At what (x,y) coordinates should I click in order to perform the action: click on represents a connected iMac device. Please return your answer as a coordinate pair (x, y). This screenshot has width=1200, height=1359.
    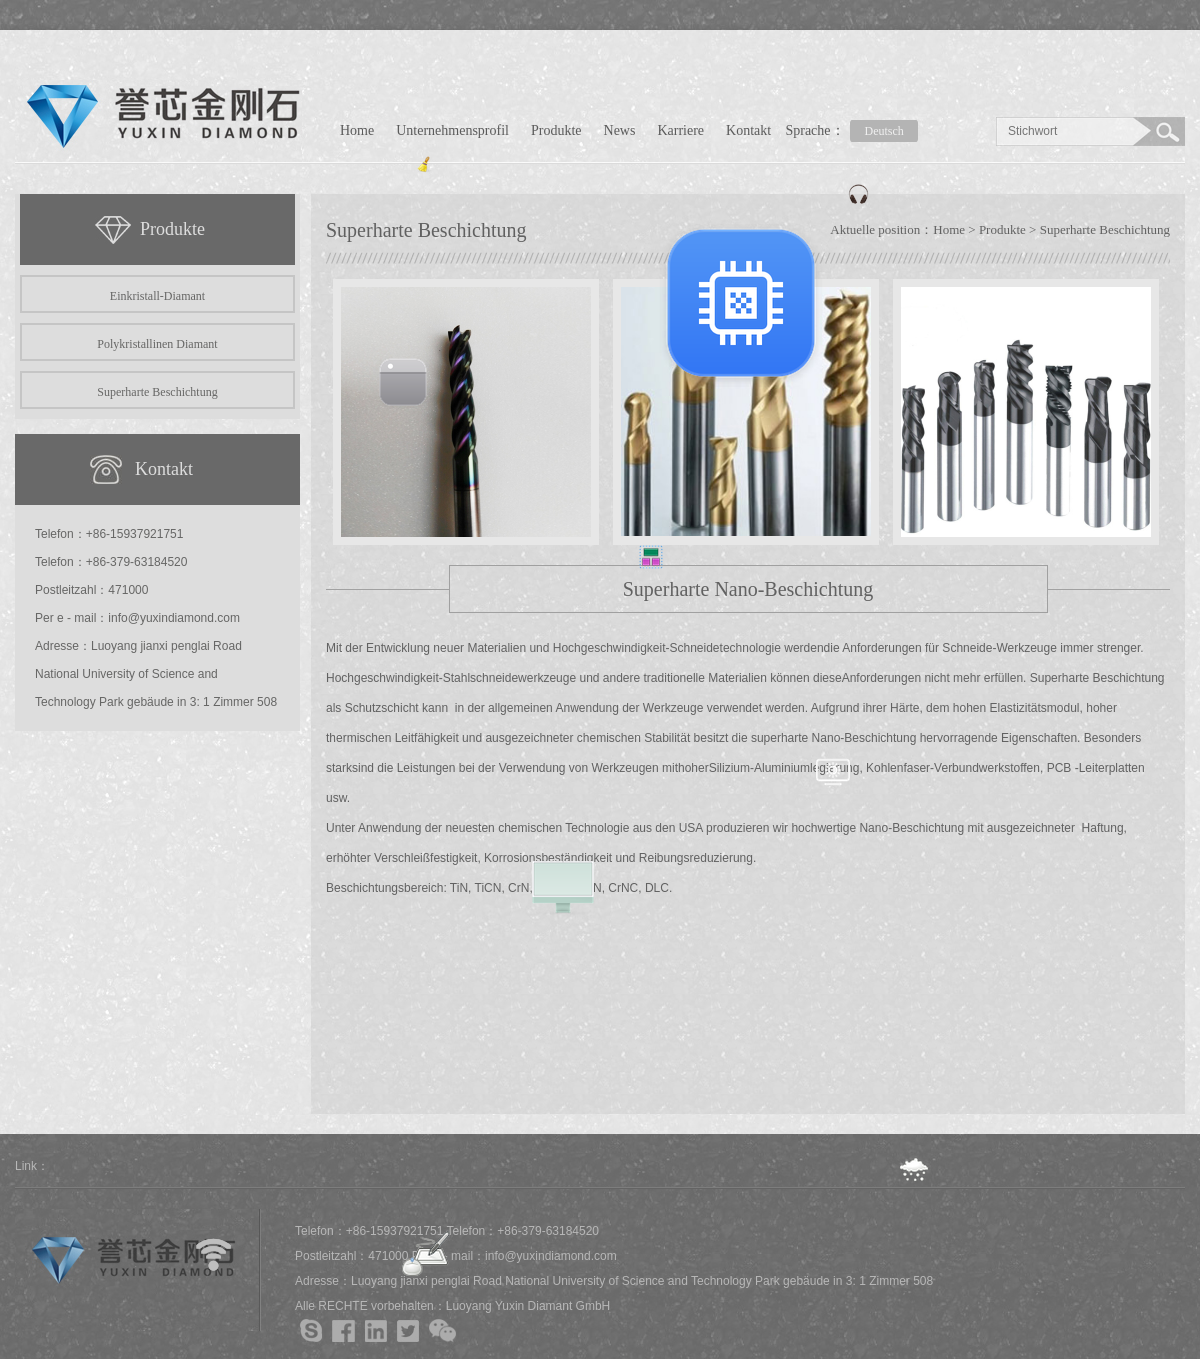
    Looking at the image, I should click on (563, 886).